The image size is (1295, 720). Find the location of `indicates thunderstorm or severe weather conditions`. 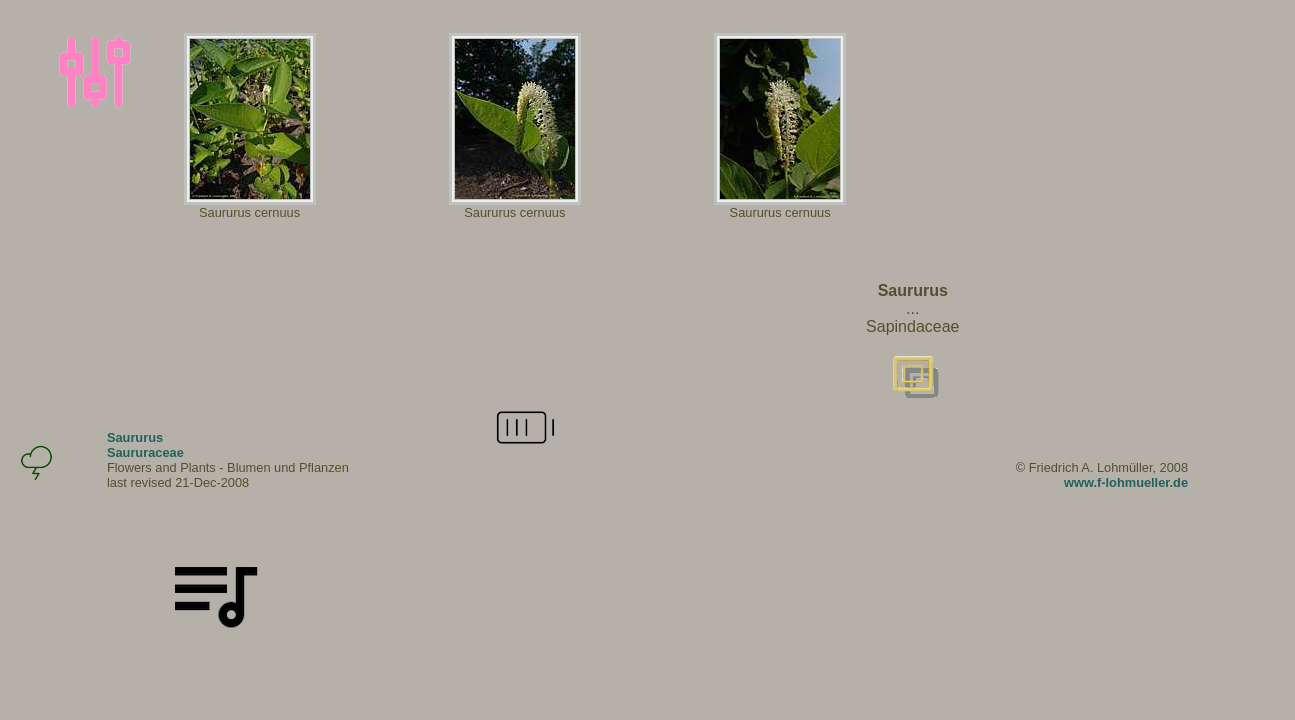

indicates thunderstorm or severe weather conditions is located at coordinates (36, 462).